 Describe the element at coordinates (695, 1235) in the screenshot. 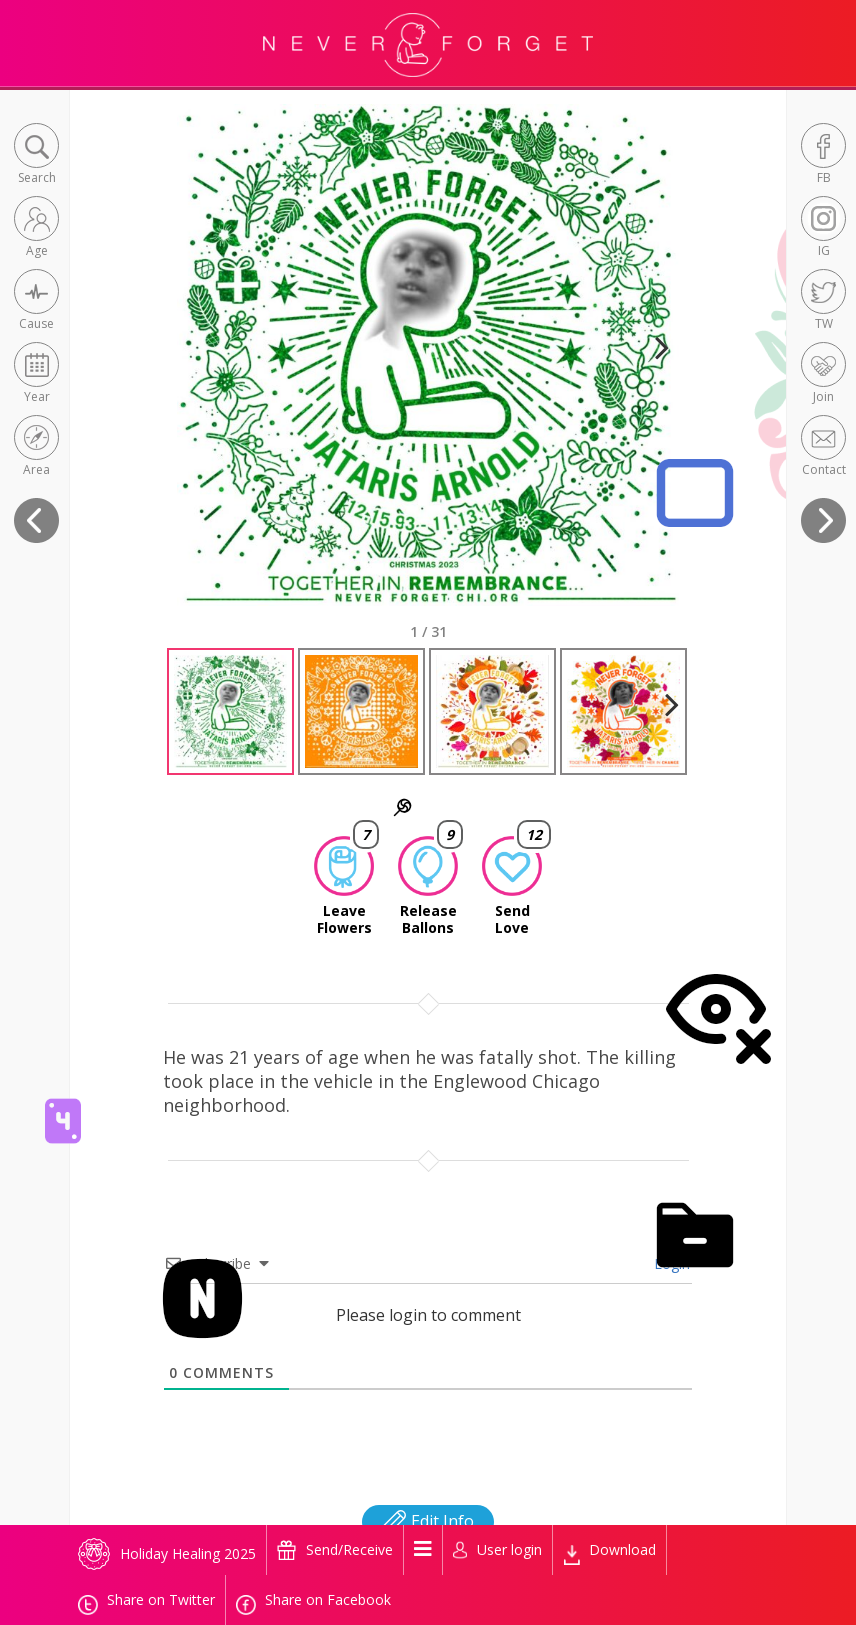

I see `remove a file from this folder` at that location.